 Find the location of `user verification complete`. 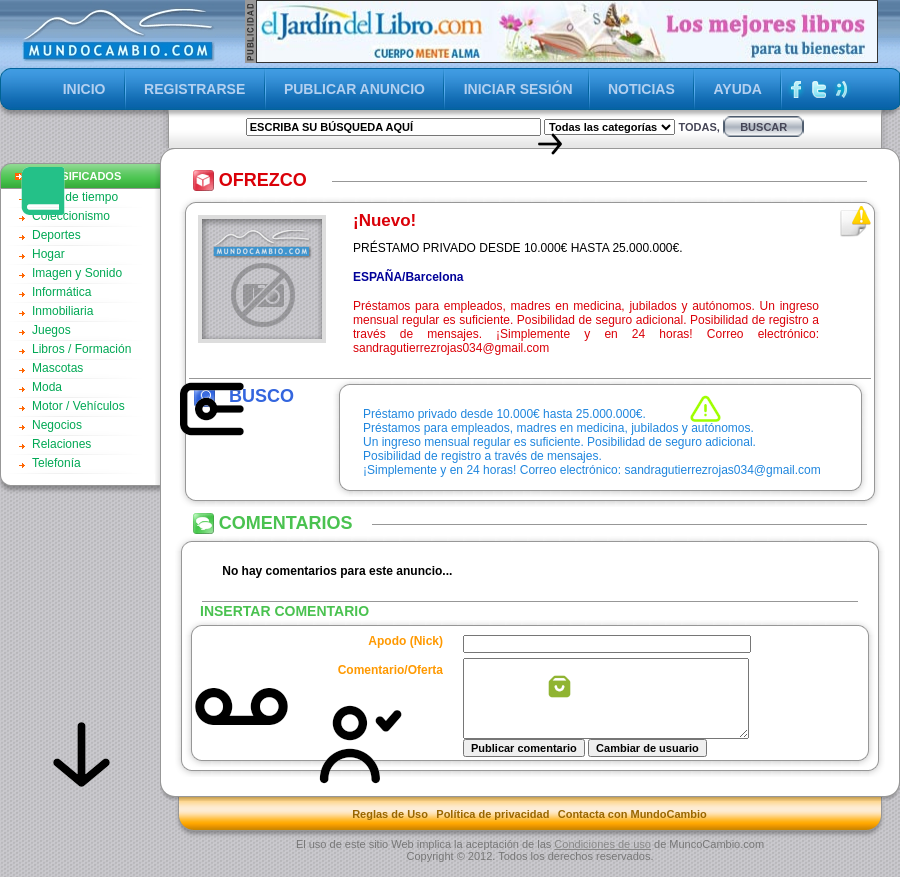

user verification complete is located at coordinates (358, 744).